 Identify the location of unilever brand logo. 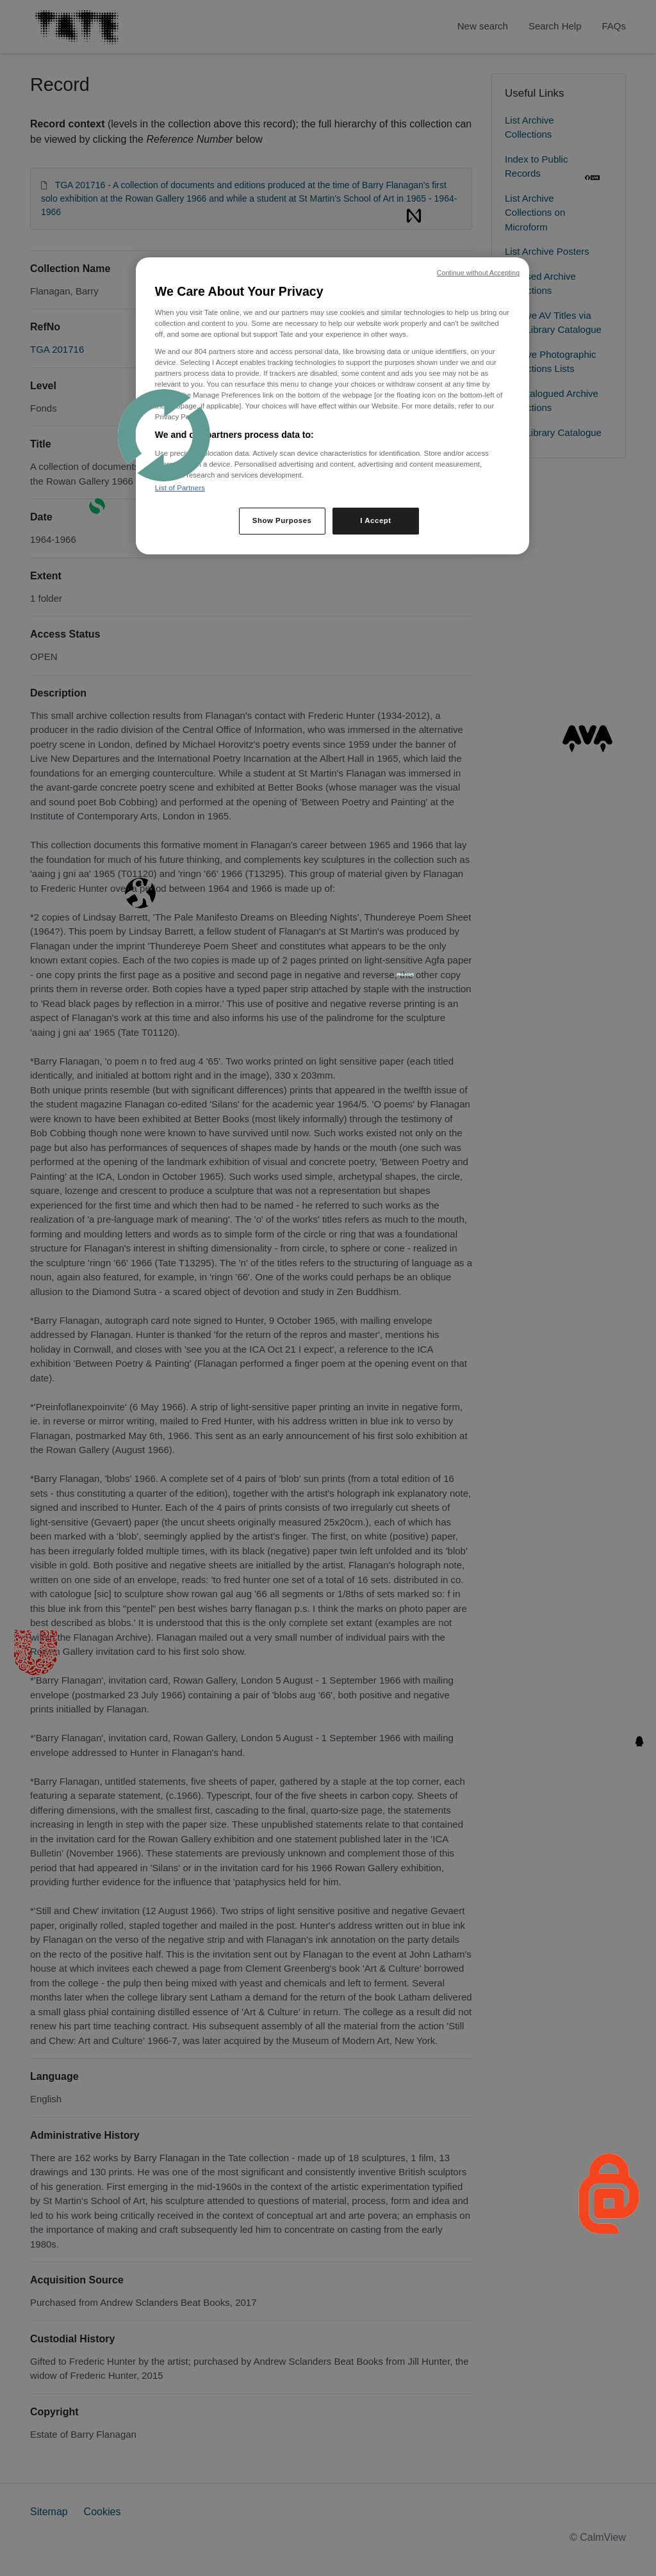
(35, 1652).